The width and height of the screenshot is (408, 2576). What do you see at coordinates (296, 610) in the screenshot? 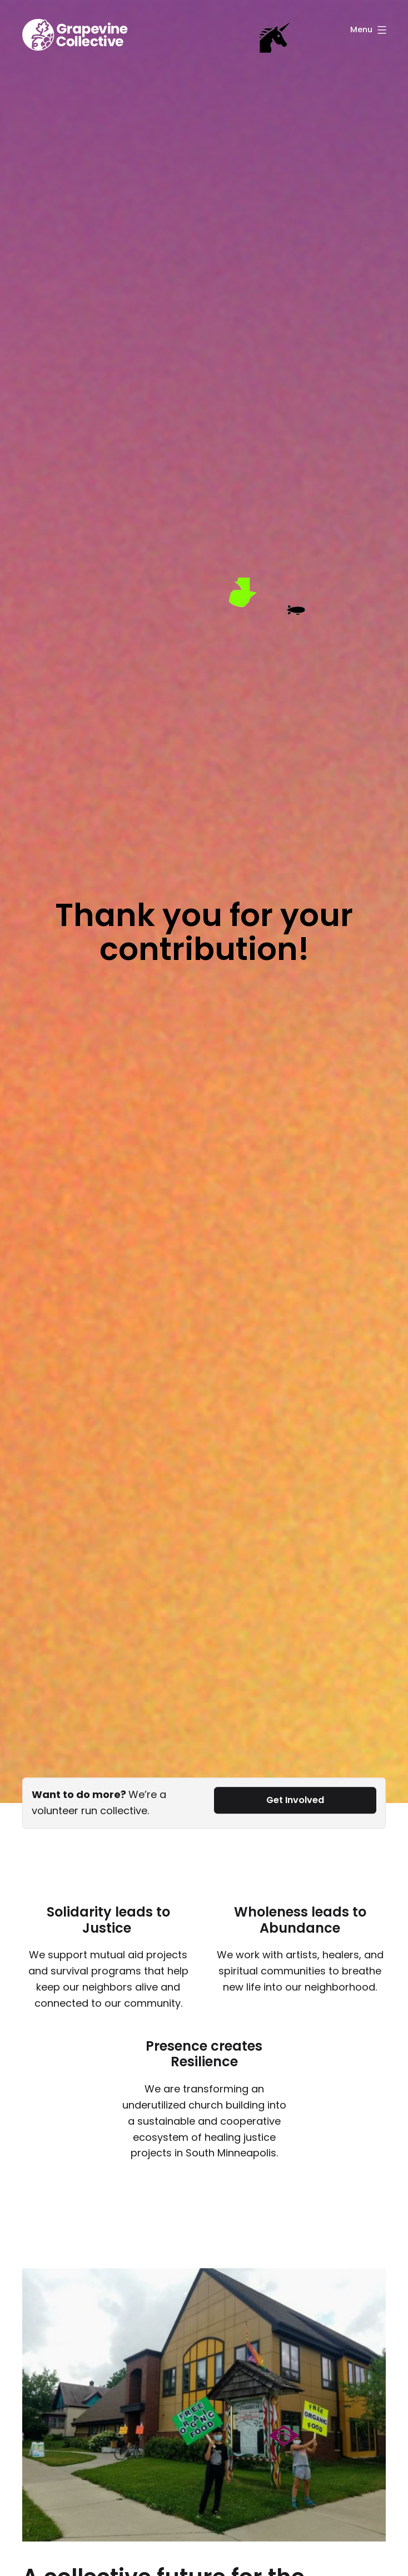
I see `indicates airship or zeppelin-related content` at bounding box center [296, 610].